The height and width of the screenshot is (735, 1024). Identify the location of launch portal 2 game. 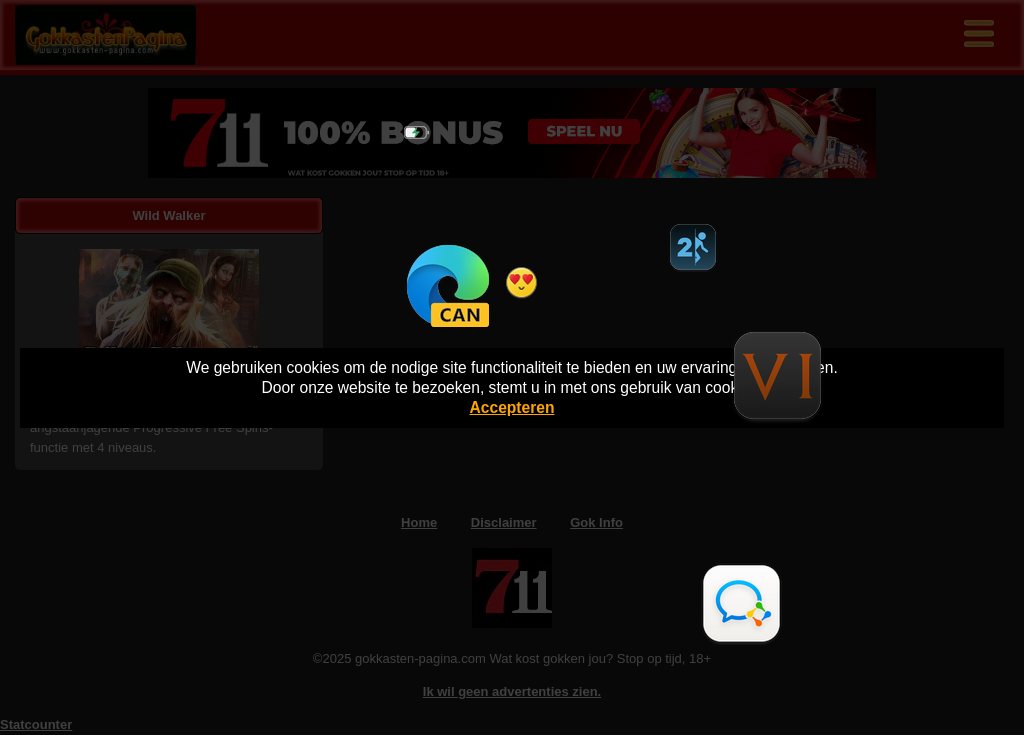
(693, 247).